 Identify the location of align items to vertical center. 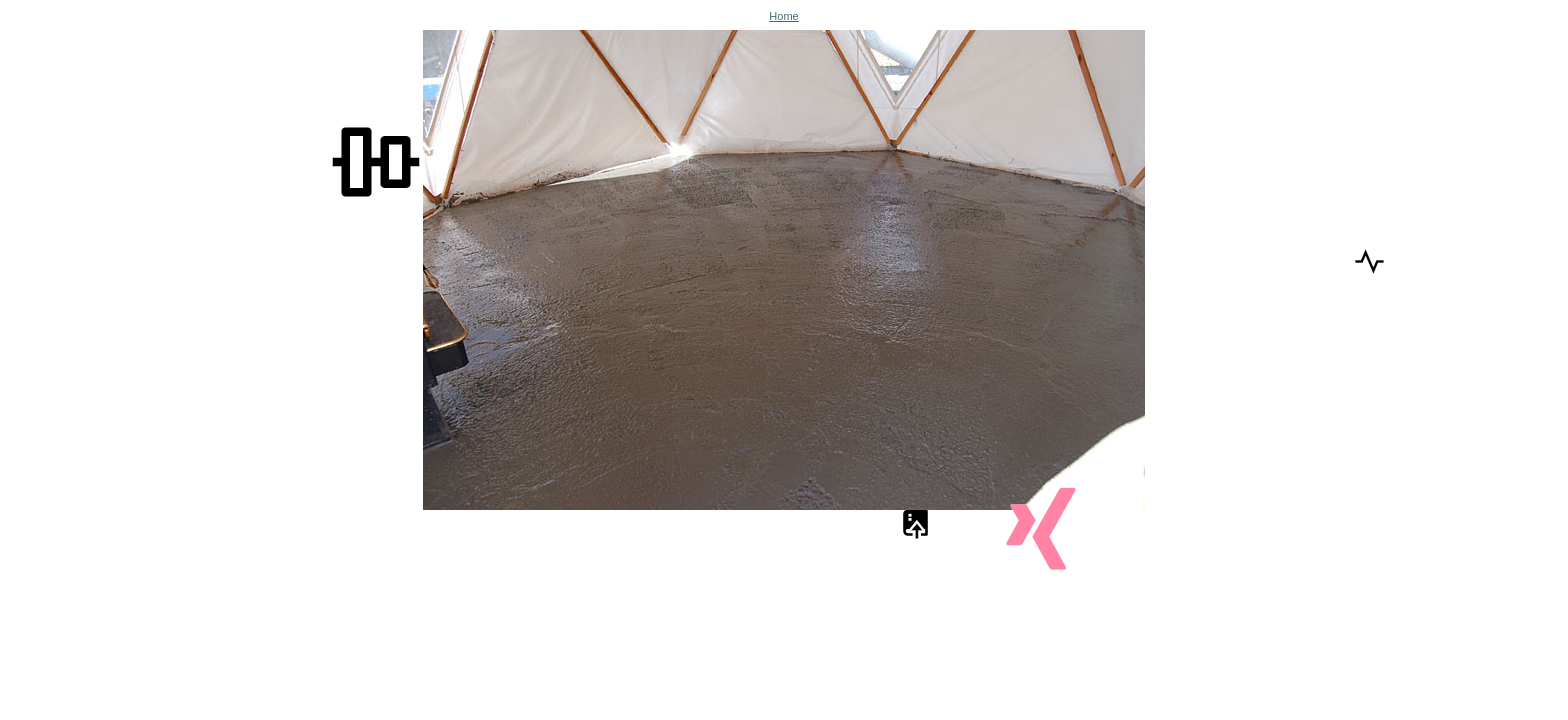
(376, 162).